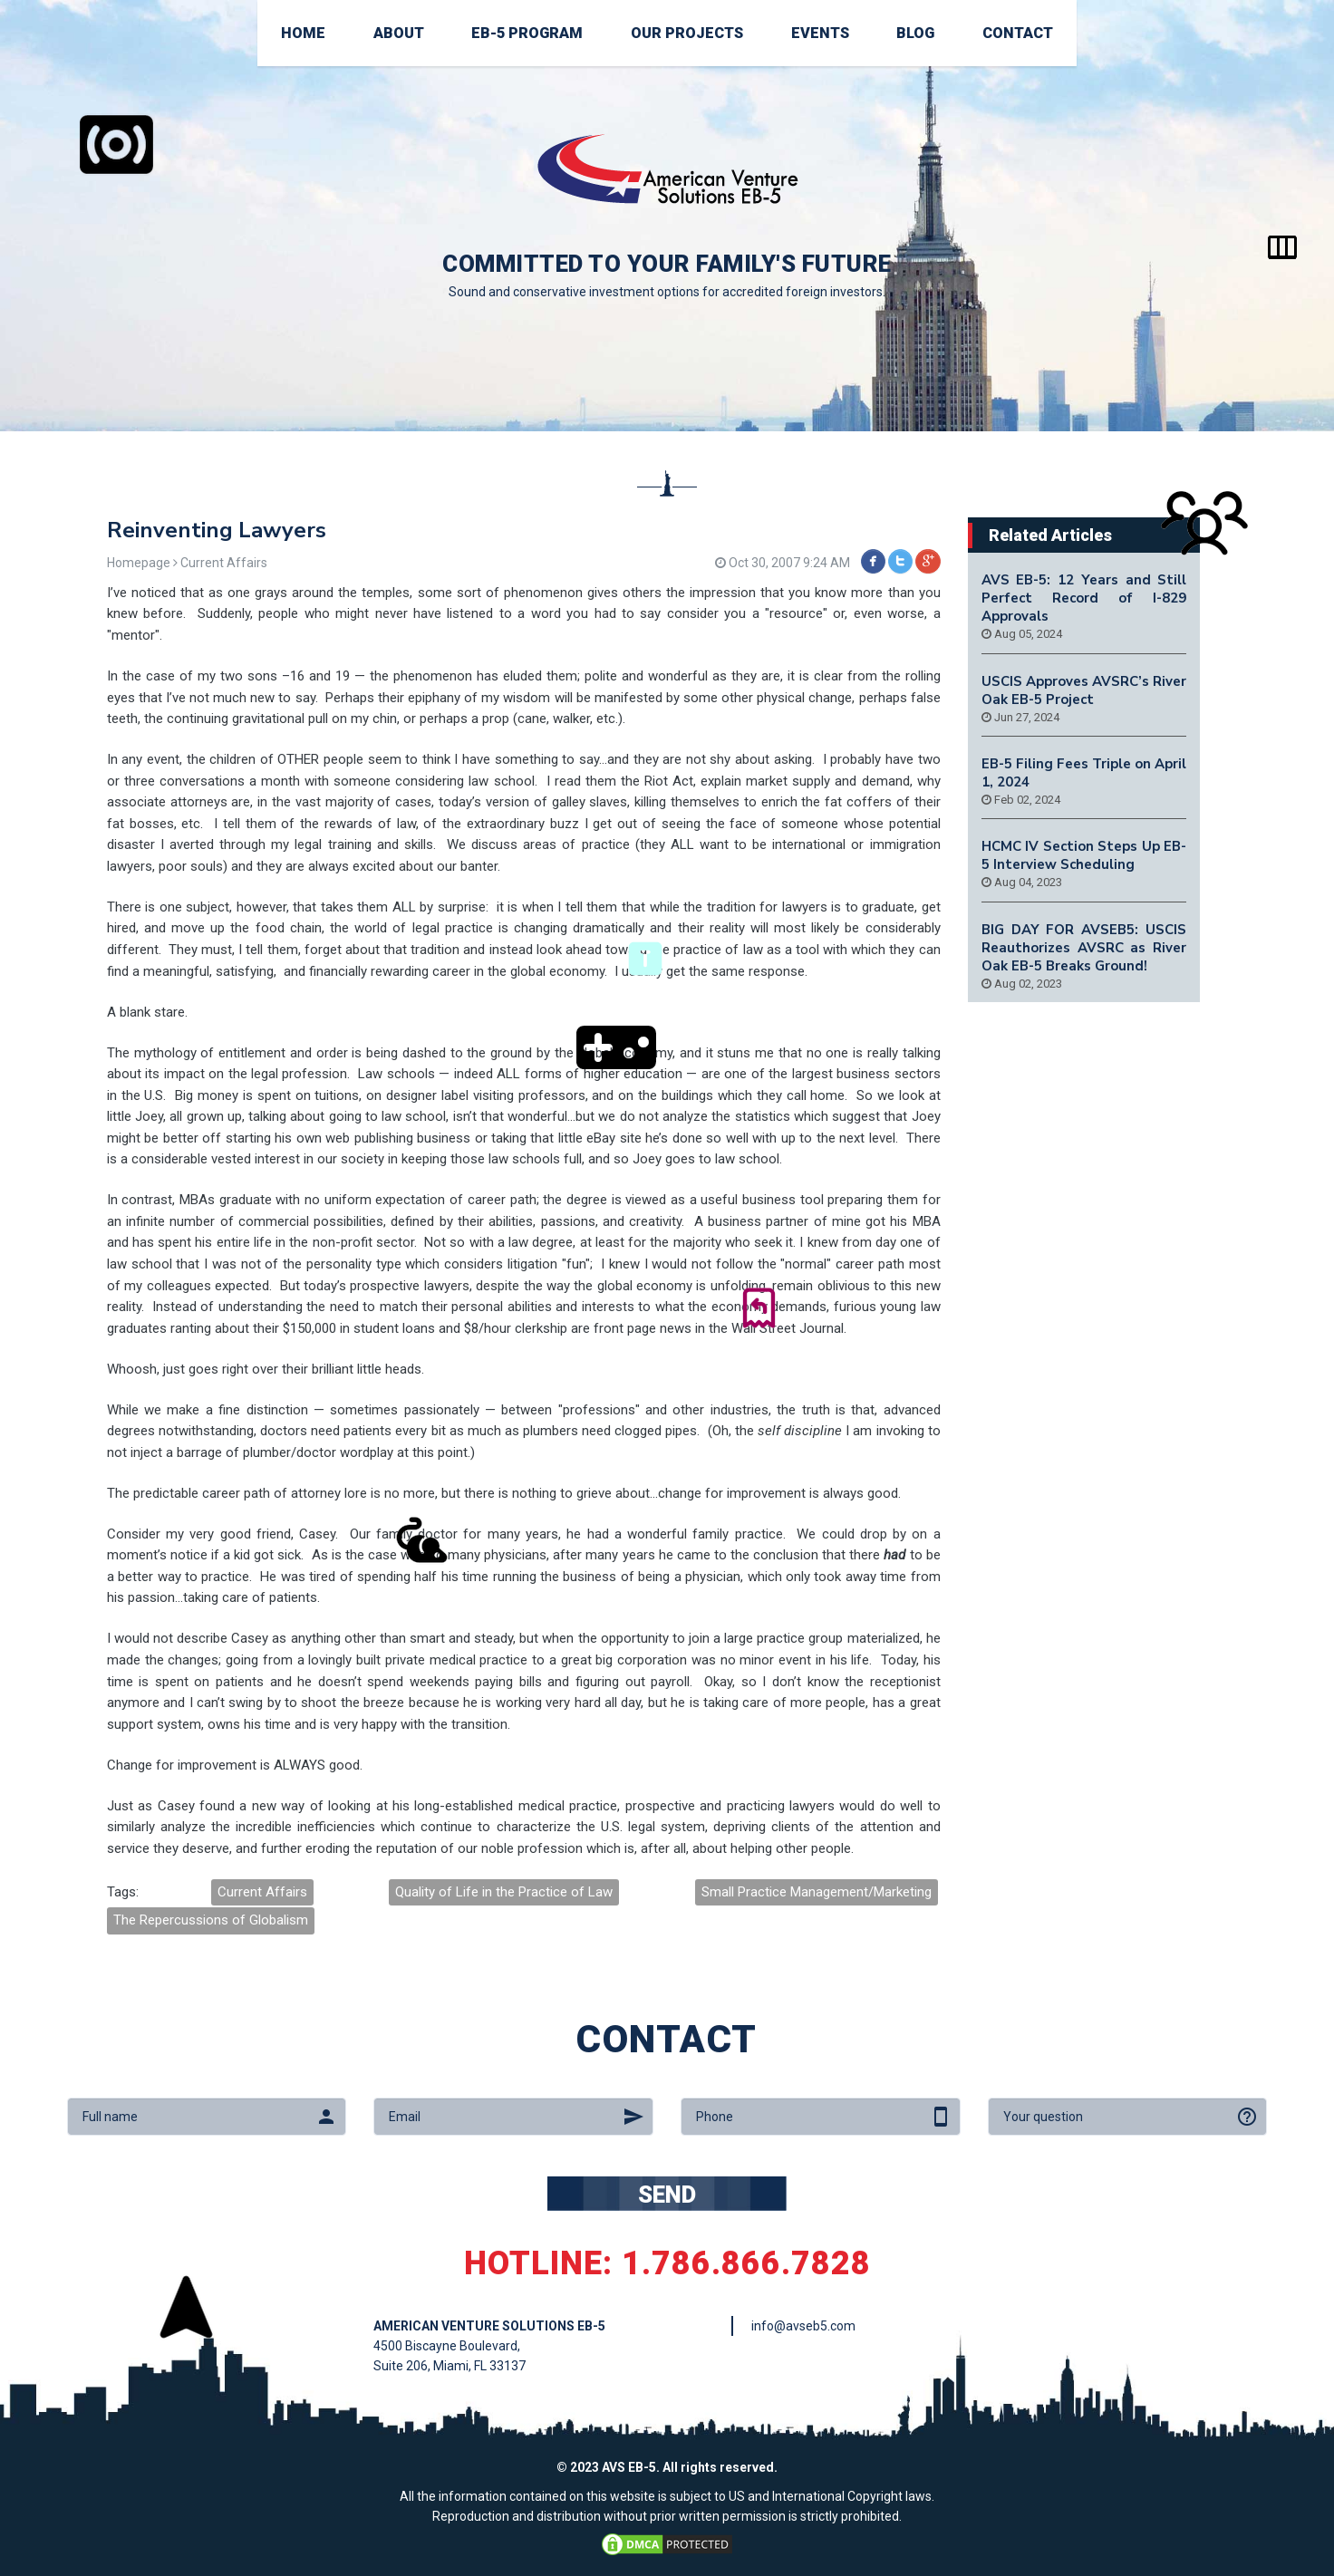 Image resolution: width=1334 pixels, height=2576 pixels. What do you see at coordinates (116, 144) in the screenshot?
I see `enable surround sound audio output` at bounding box center [116, 144].